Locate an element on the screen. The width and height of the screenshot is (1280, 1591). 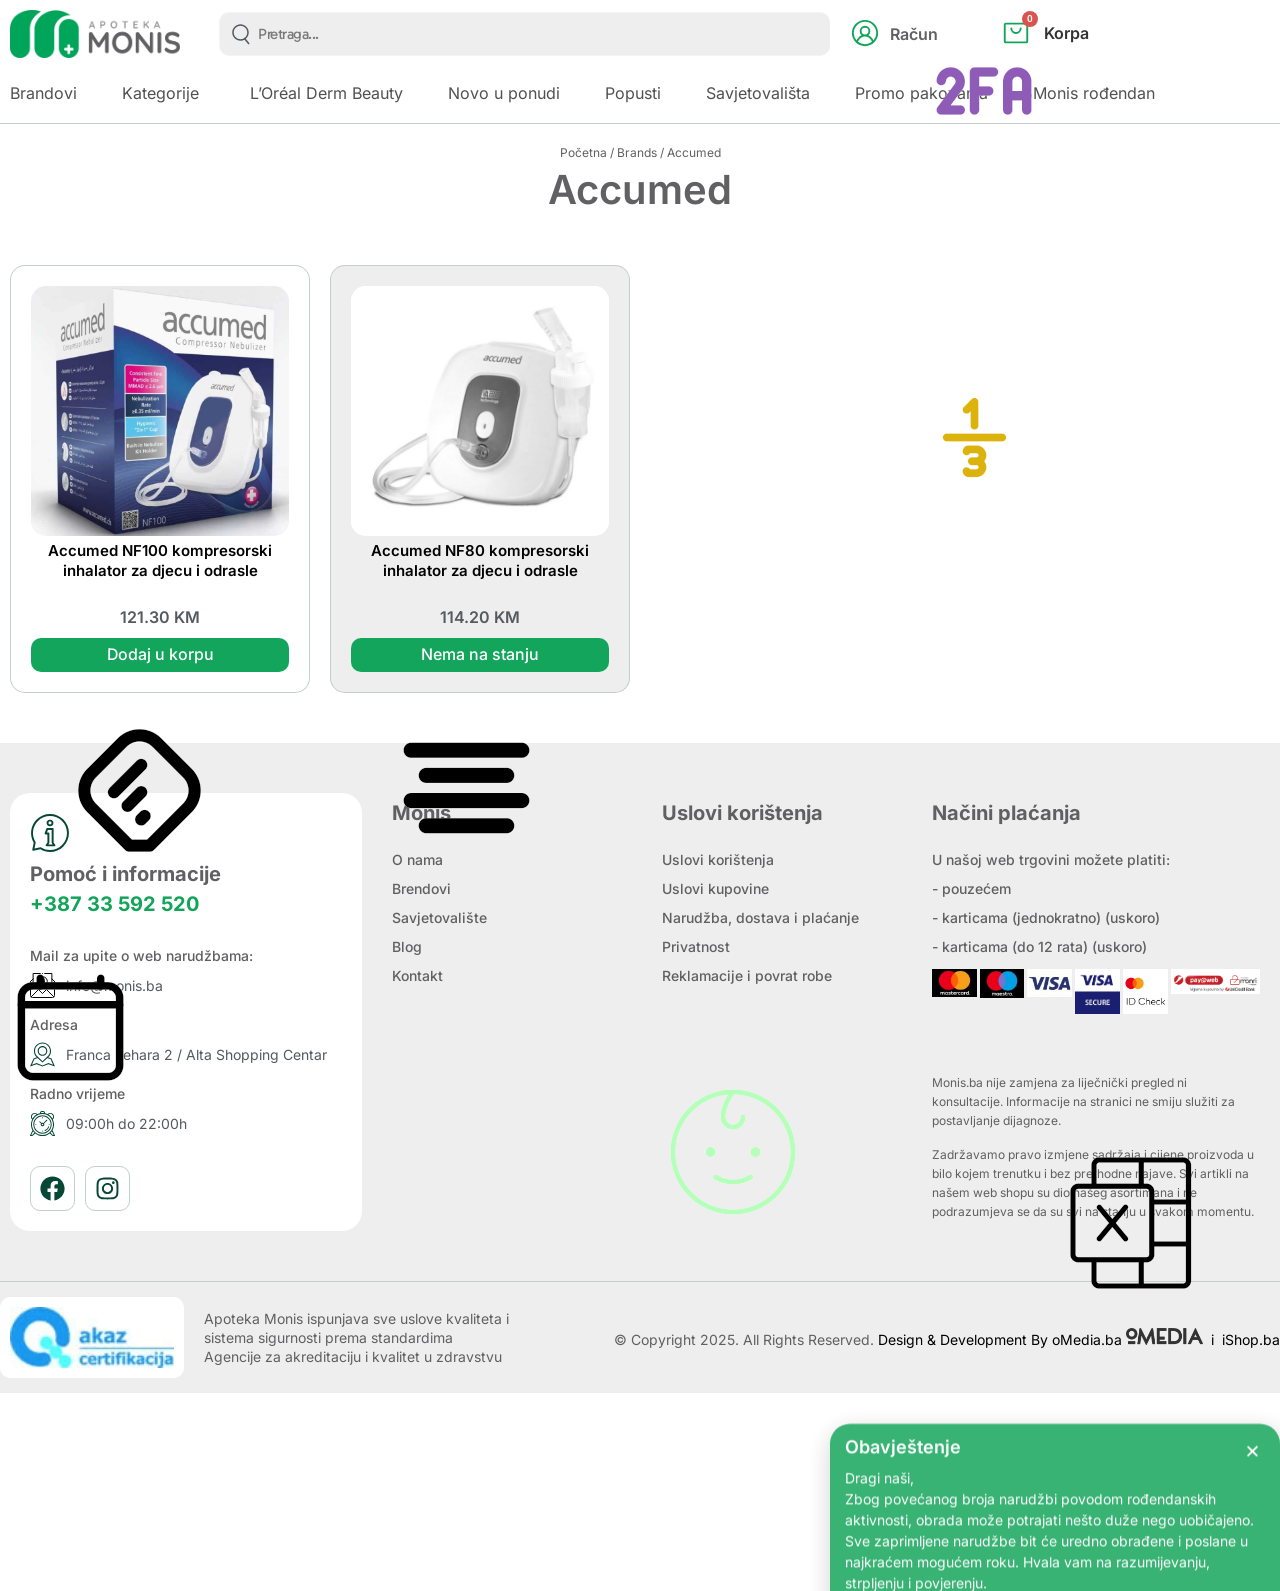
open feedly app is located at coordinates (139, 790).